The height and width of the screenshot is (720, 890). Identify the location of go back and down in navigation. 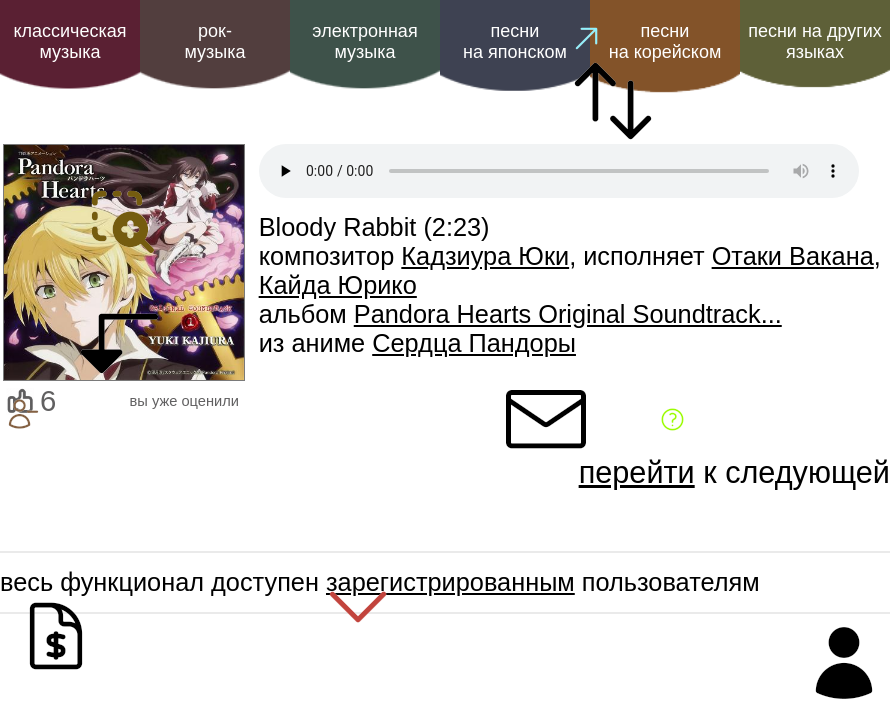
(116, 337).